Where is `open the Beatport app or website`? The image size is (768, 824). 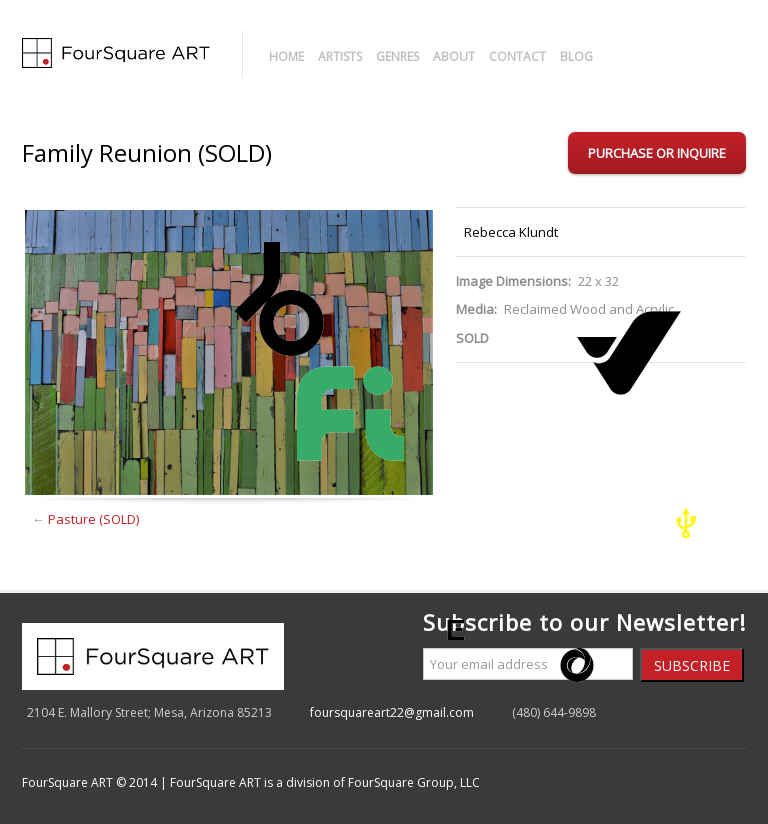
open the Beatport app or website is located at coordinates (279, 299).